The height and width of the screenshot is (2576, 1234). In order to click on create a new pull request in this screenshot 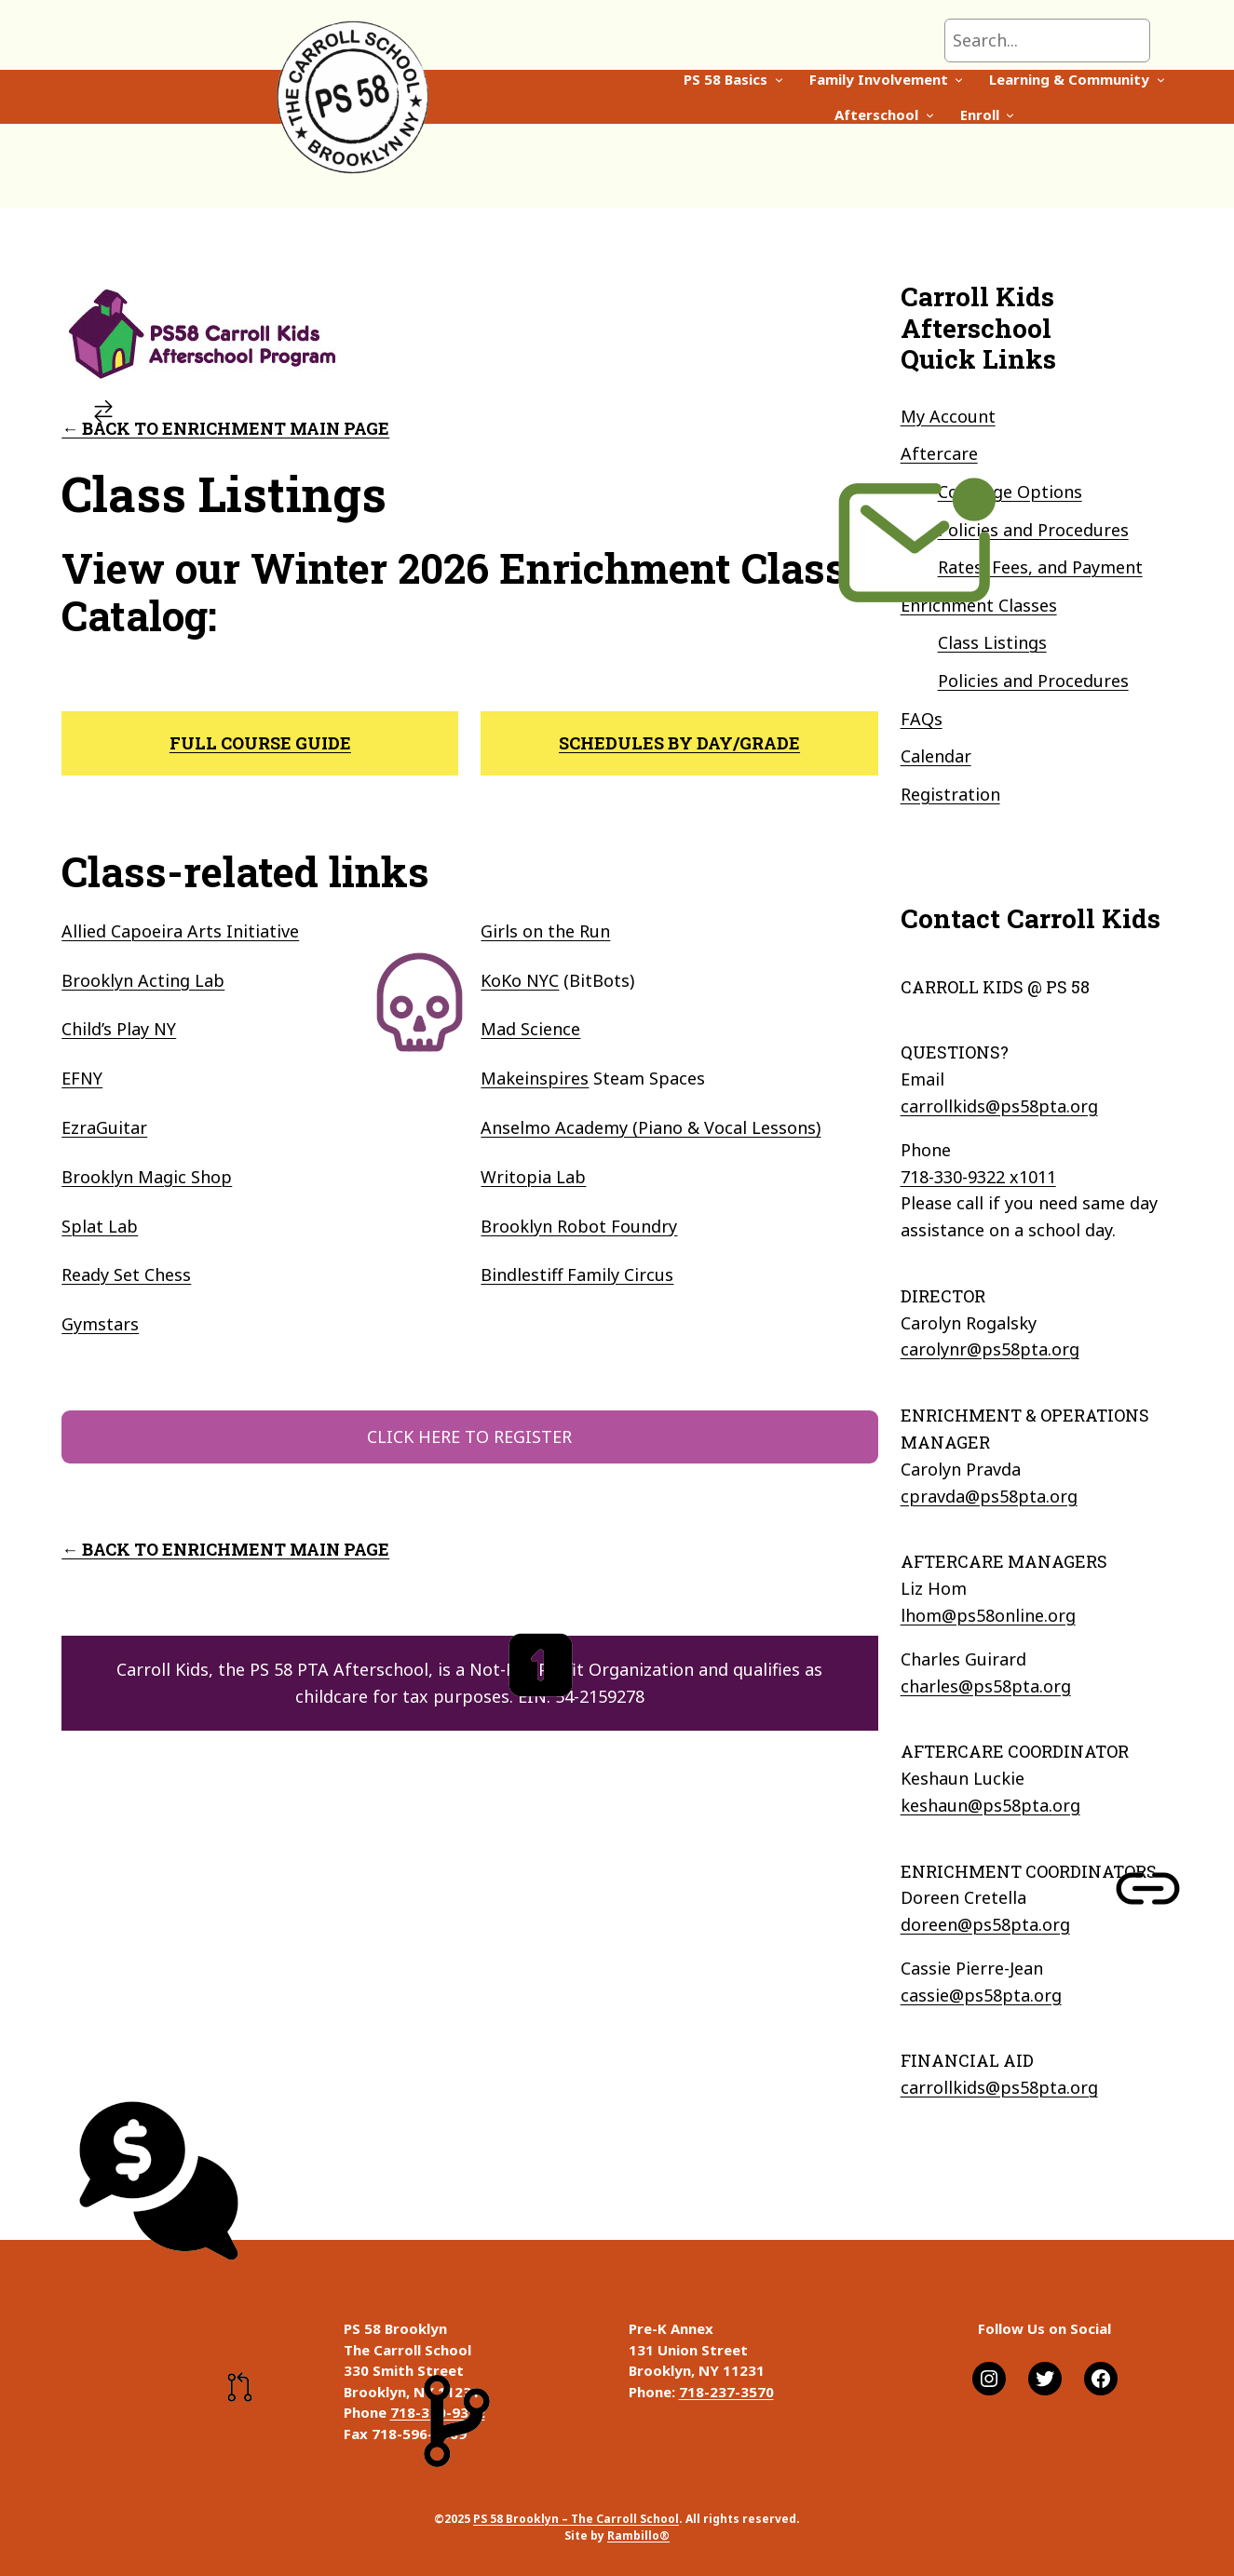, I will do `click(239, 2387)`.